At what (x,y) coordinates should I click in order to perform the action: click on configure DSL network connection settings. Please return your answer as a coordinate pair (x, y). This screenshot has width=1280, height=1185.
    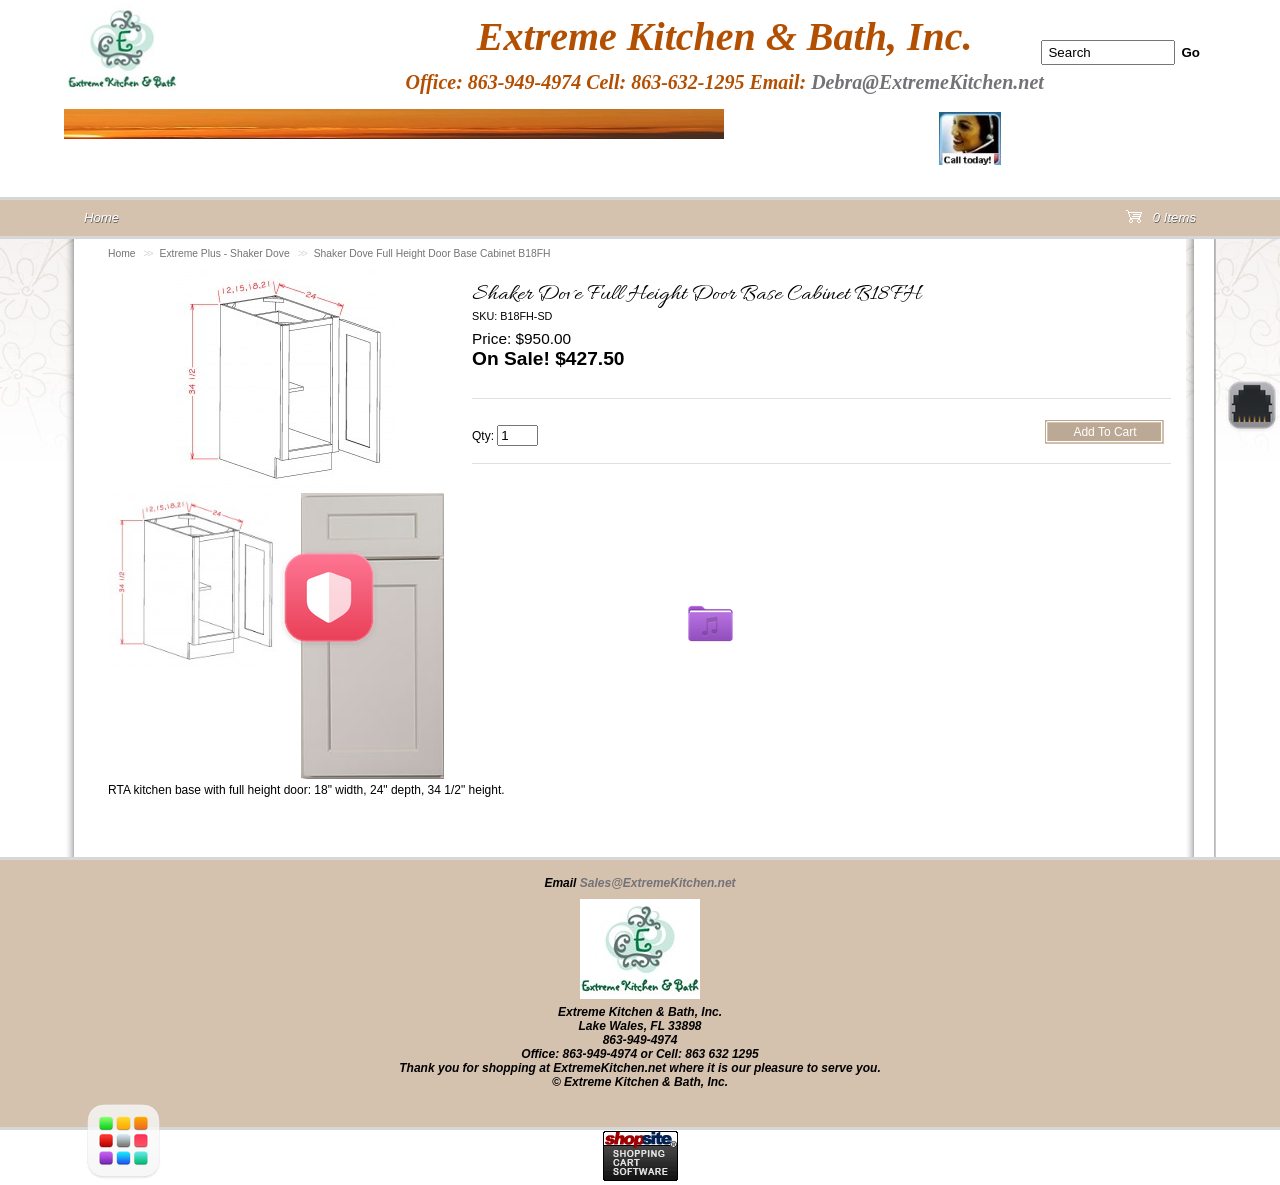
    Looking at the image, I should click on (1252, 406).